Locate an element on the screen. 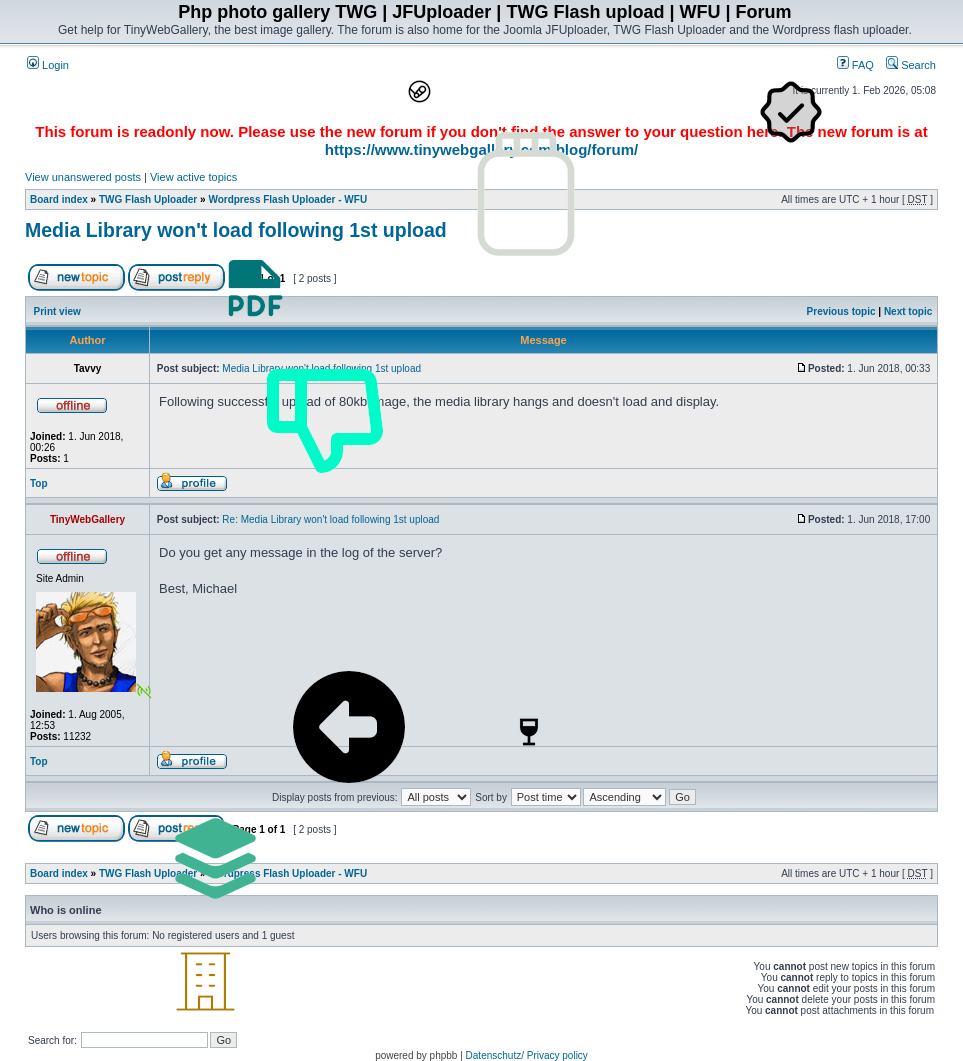  find nearby wine bars or restaurants is located at coordinates (529, 732).